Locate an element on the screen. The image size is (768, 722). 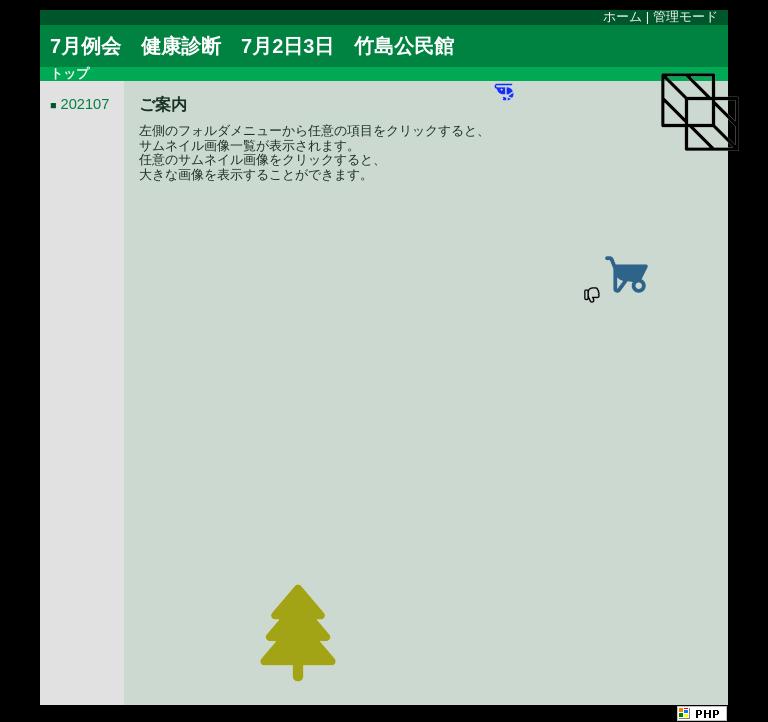
access gardening tools or supplies is located at coordinates (627, 274).